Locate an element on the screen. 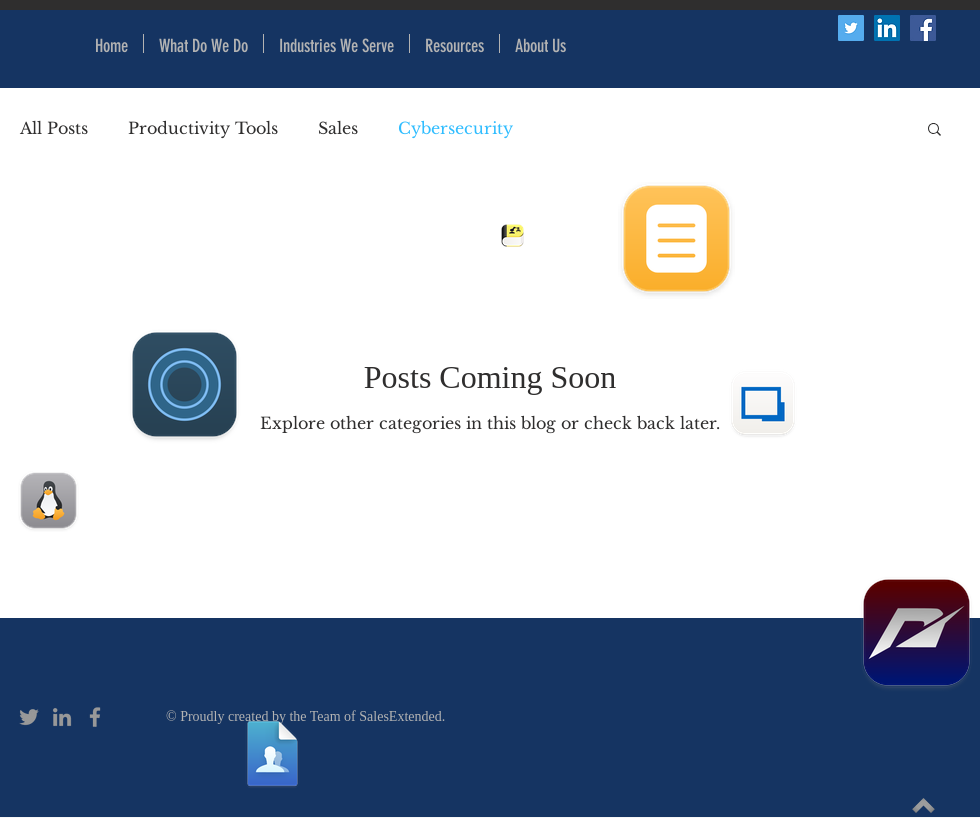  open remote desktop manager is located at coordinates (763, 403).